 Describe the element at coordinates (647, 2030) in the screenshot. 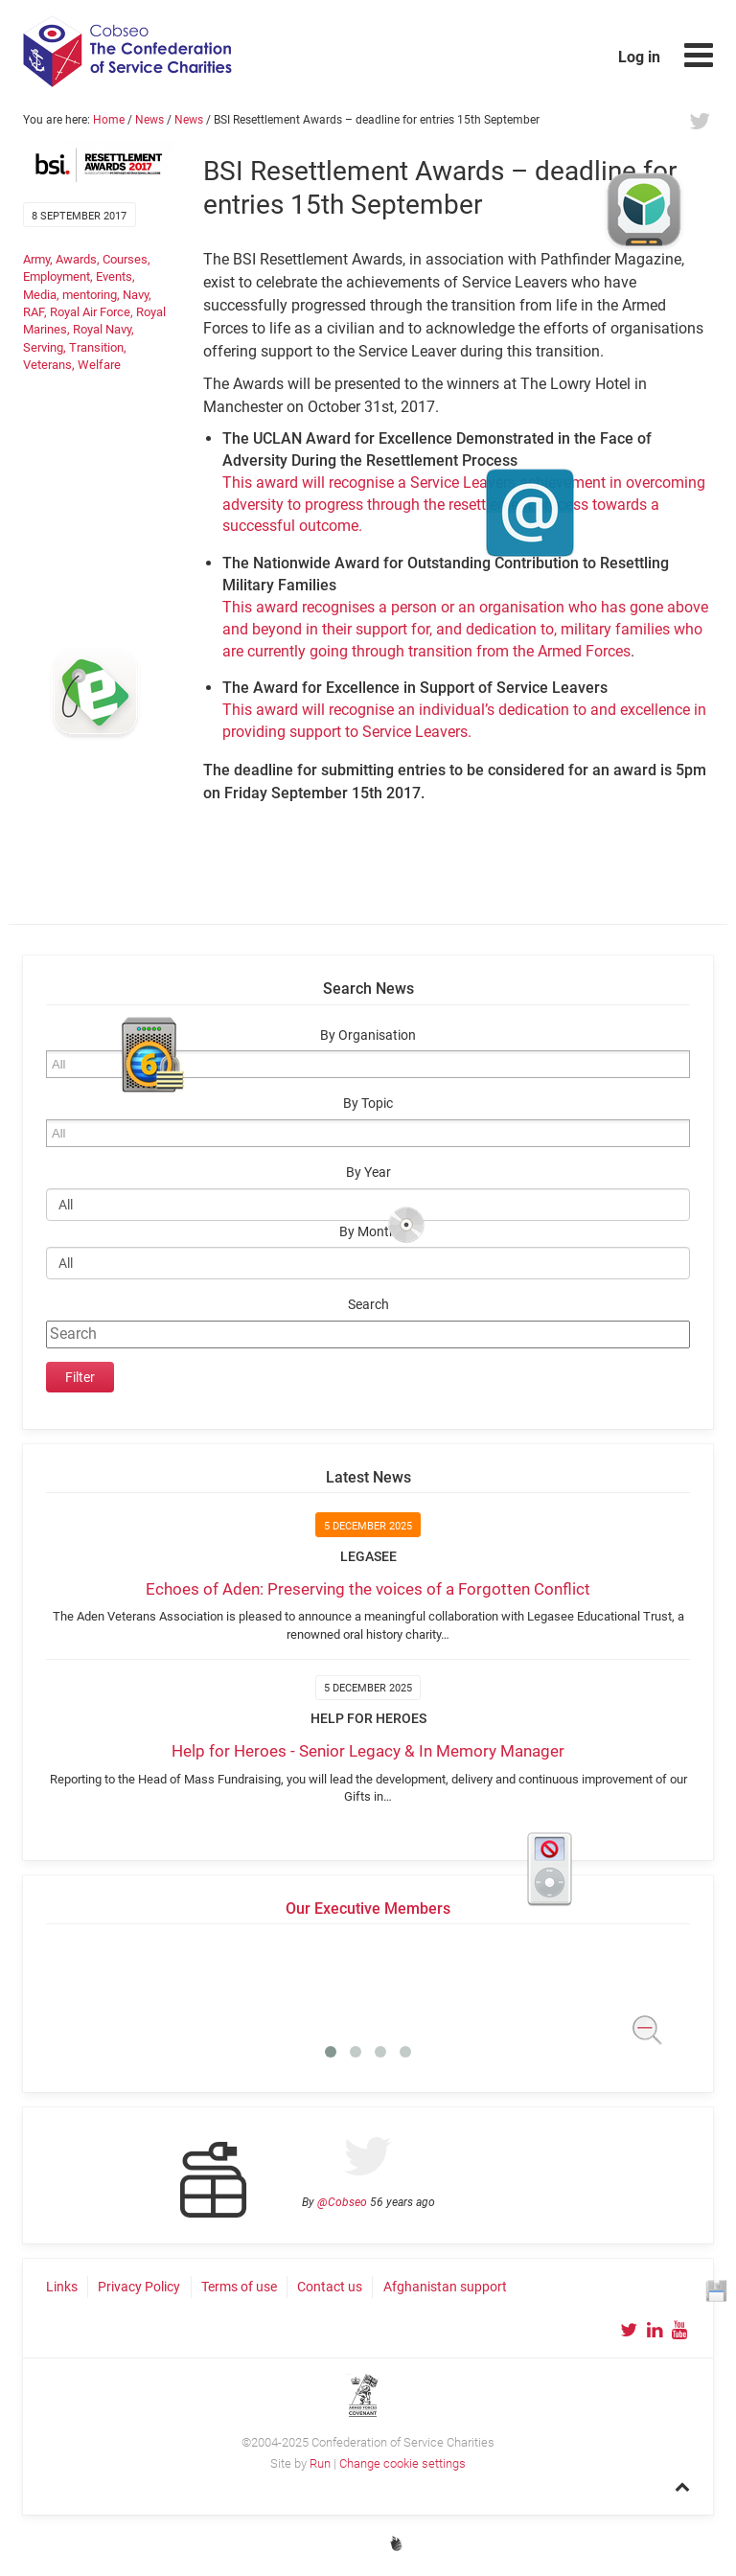

I see `zoom out to see more content` at that location.